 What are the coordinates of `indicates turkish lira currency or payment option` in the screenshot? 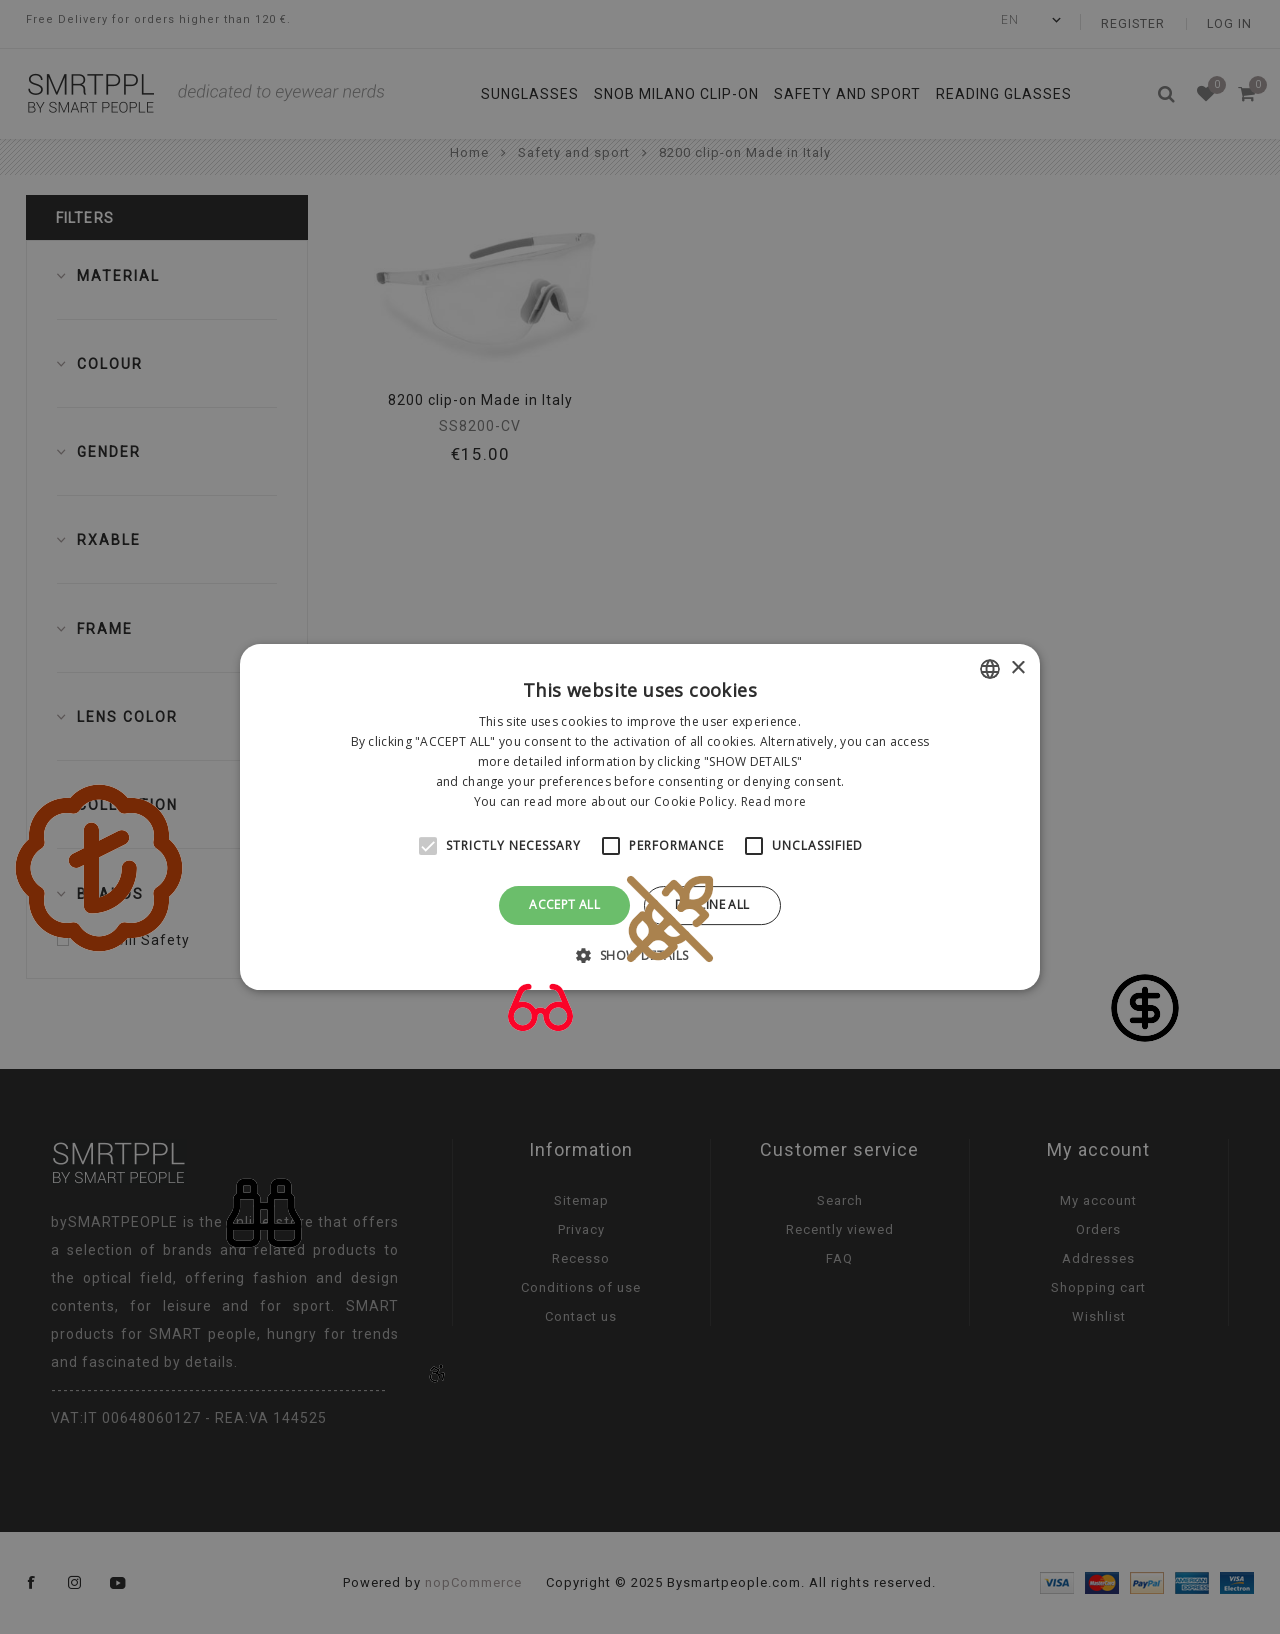 It's located at (99, 868).